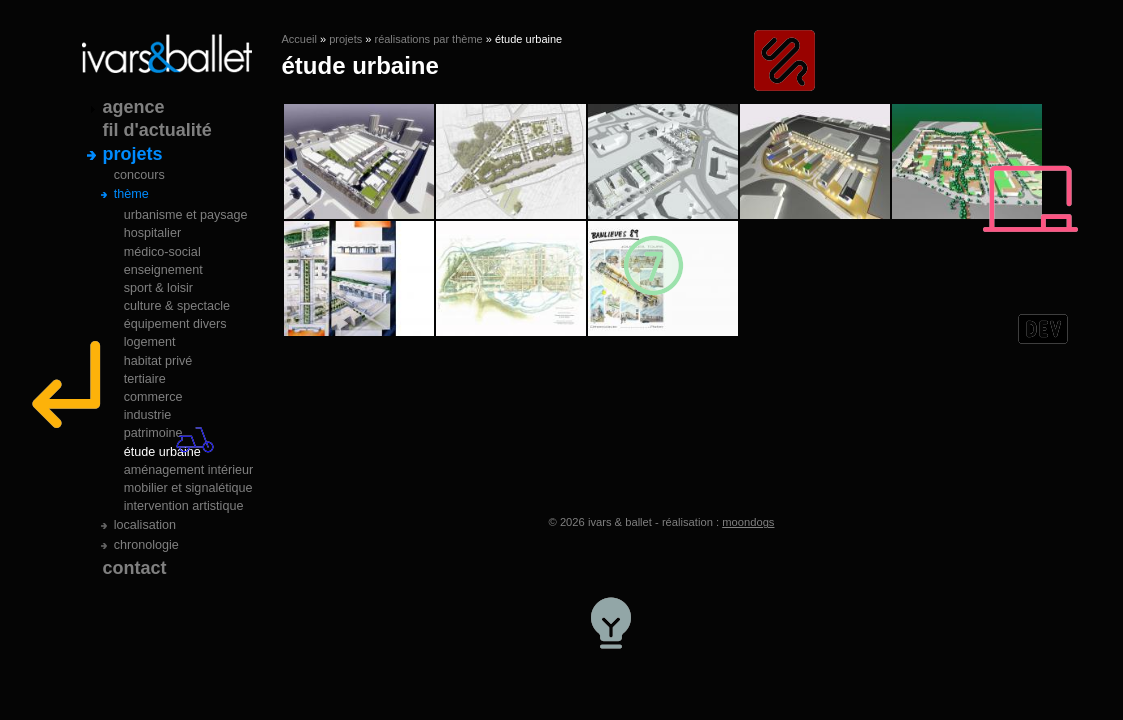 The image size is (1123, 720). What do you see at coordinates (1030, 200) in the screenshot?
I see `open whiteboard or presentation mode` at bounding box center [1030, 200].